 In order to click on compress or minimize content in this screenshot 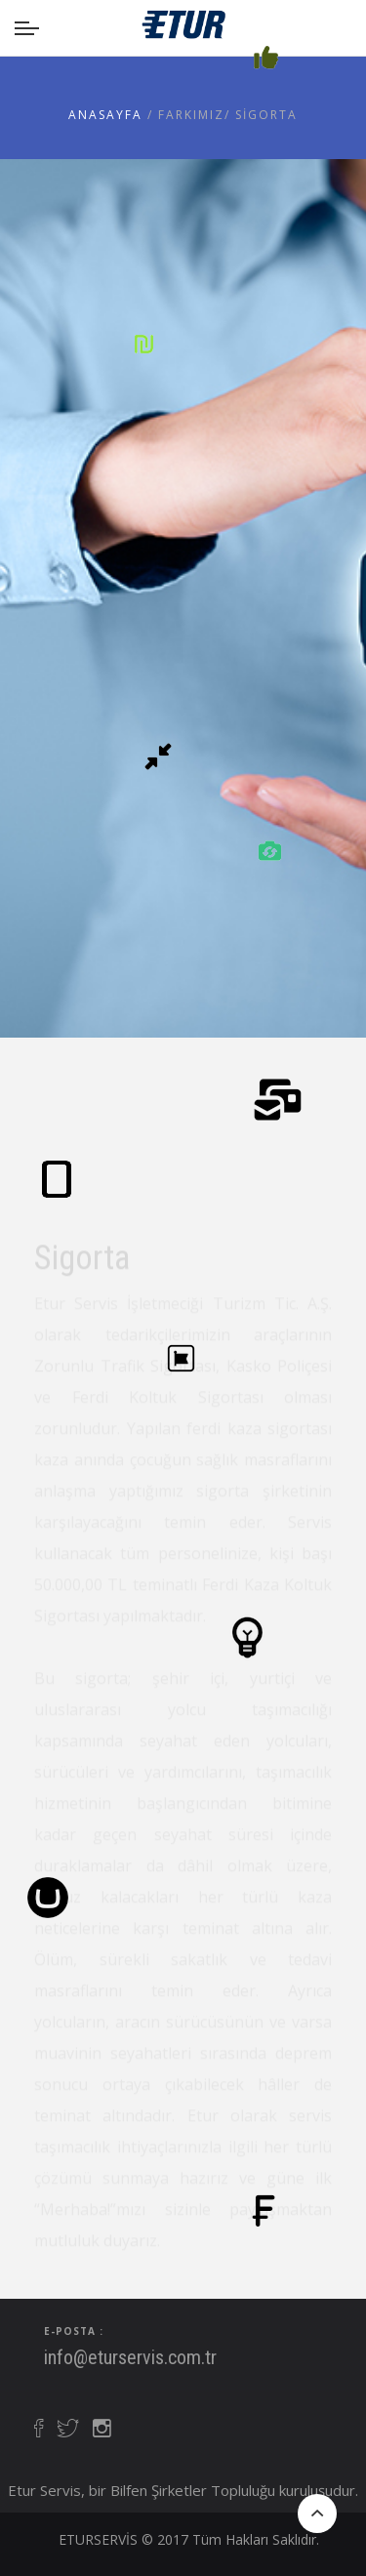, I will do `click(158, 756)`.